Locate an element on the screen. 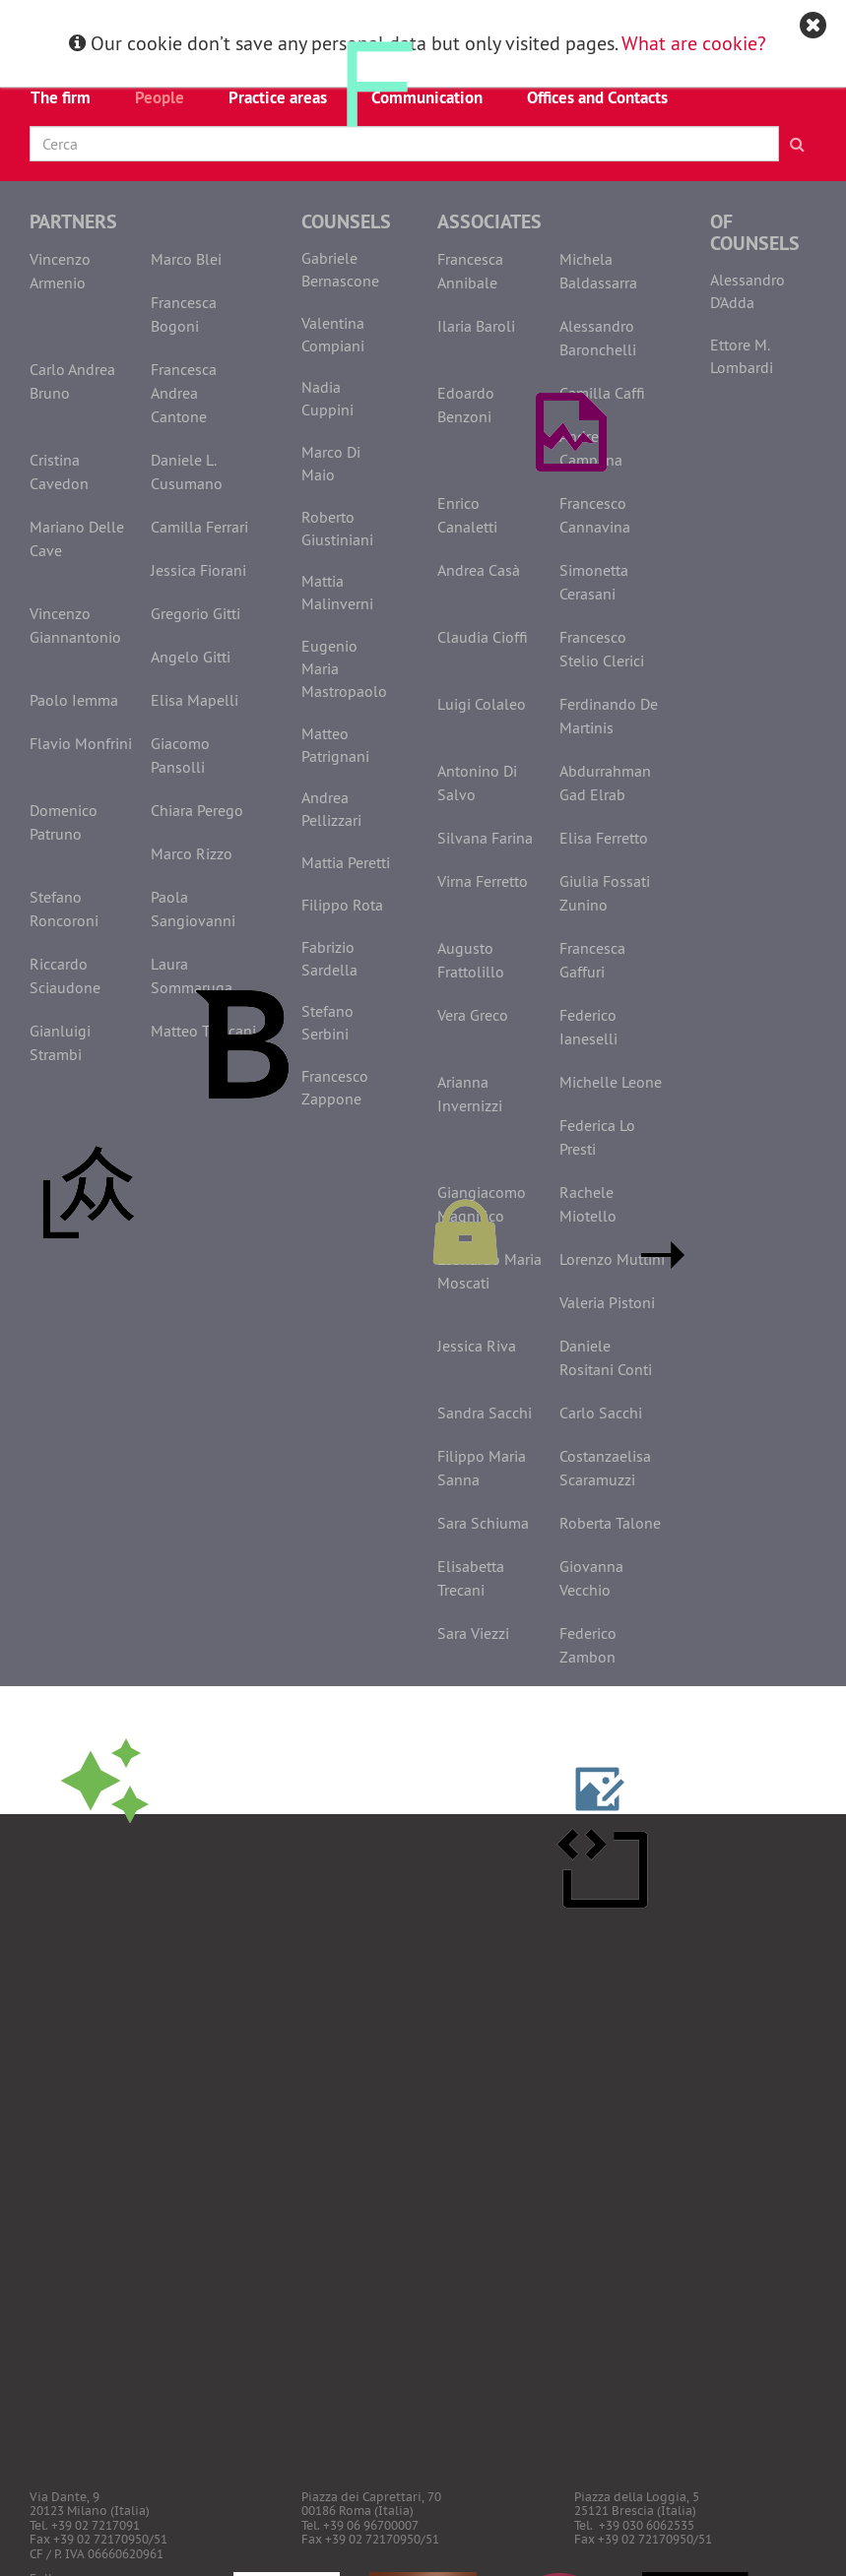 The height and width of the screenshot is (2576, 846). navigate to the next step or page is located at coordinates (663, 1255).